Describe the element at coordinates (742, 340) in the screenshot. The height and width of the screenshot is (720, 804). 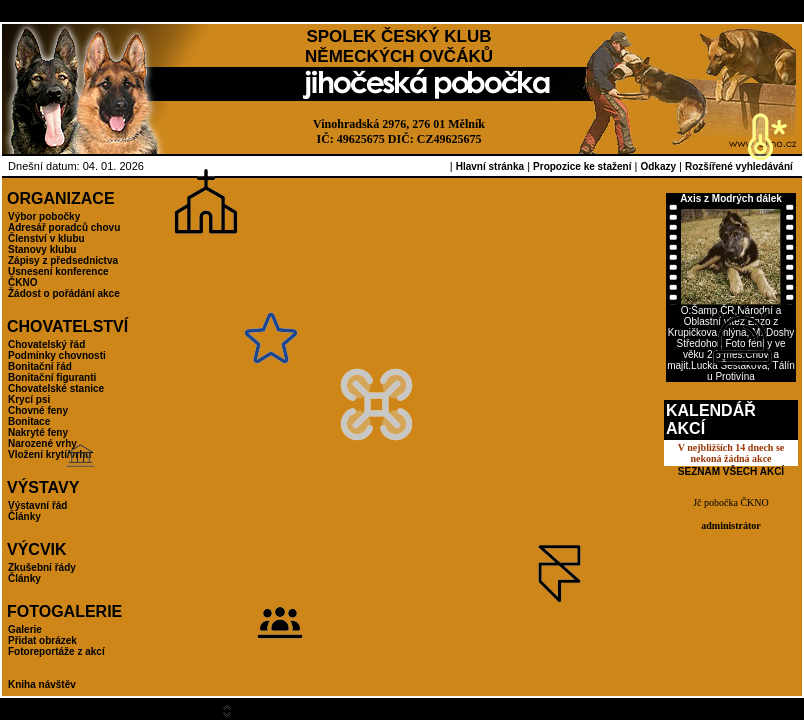
I see `emergency alert or warning notification` at that location.